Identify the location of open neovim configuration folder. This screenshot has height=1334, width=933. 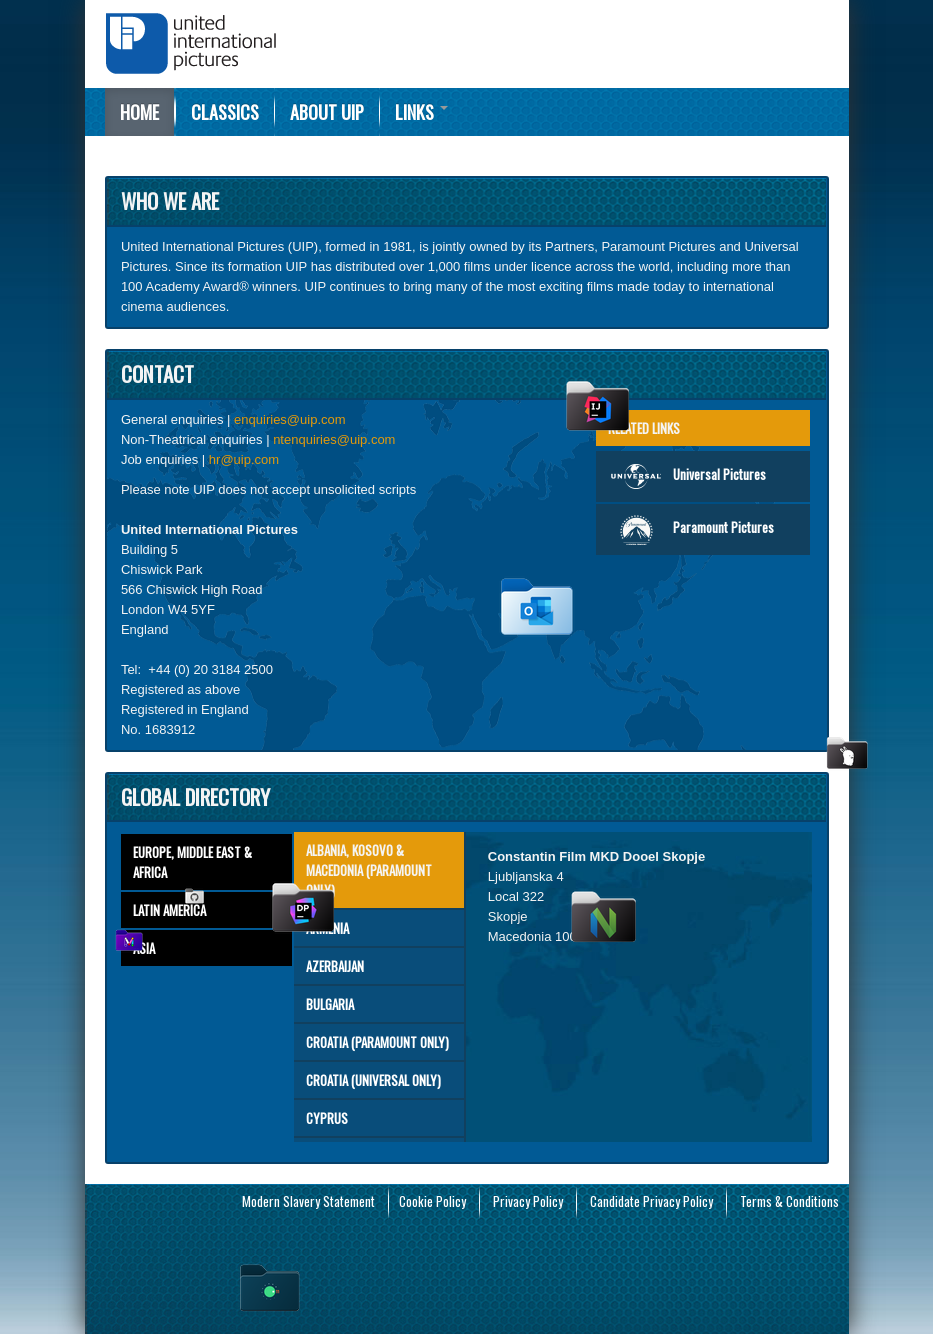
(603, 918).